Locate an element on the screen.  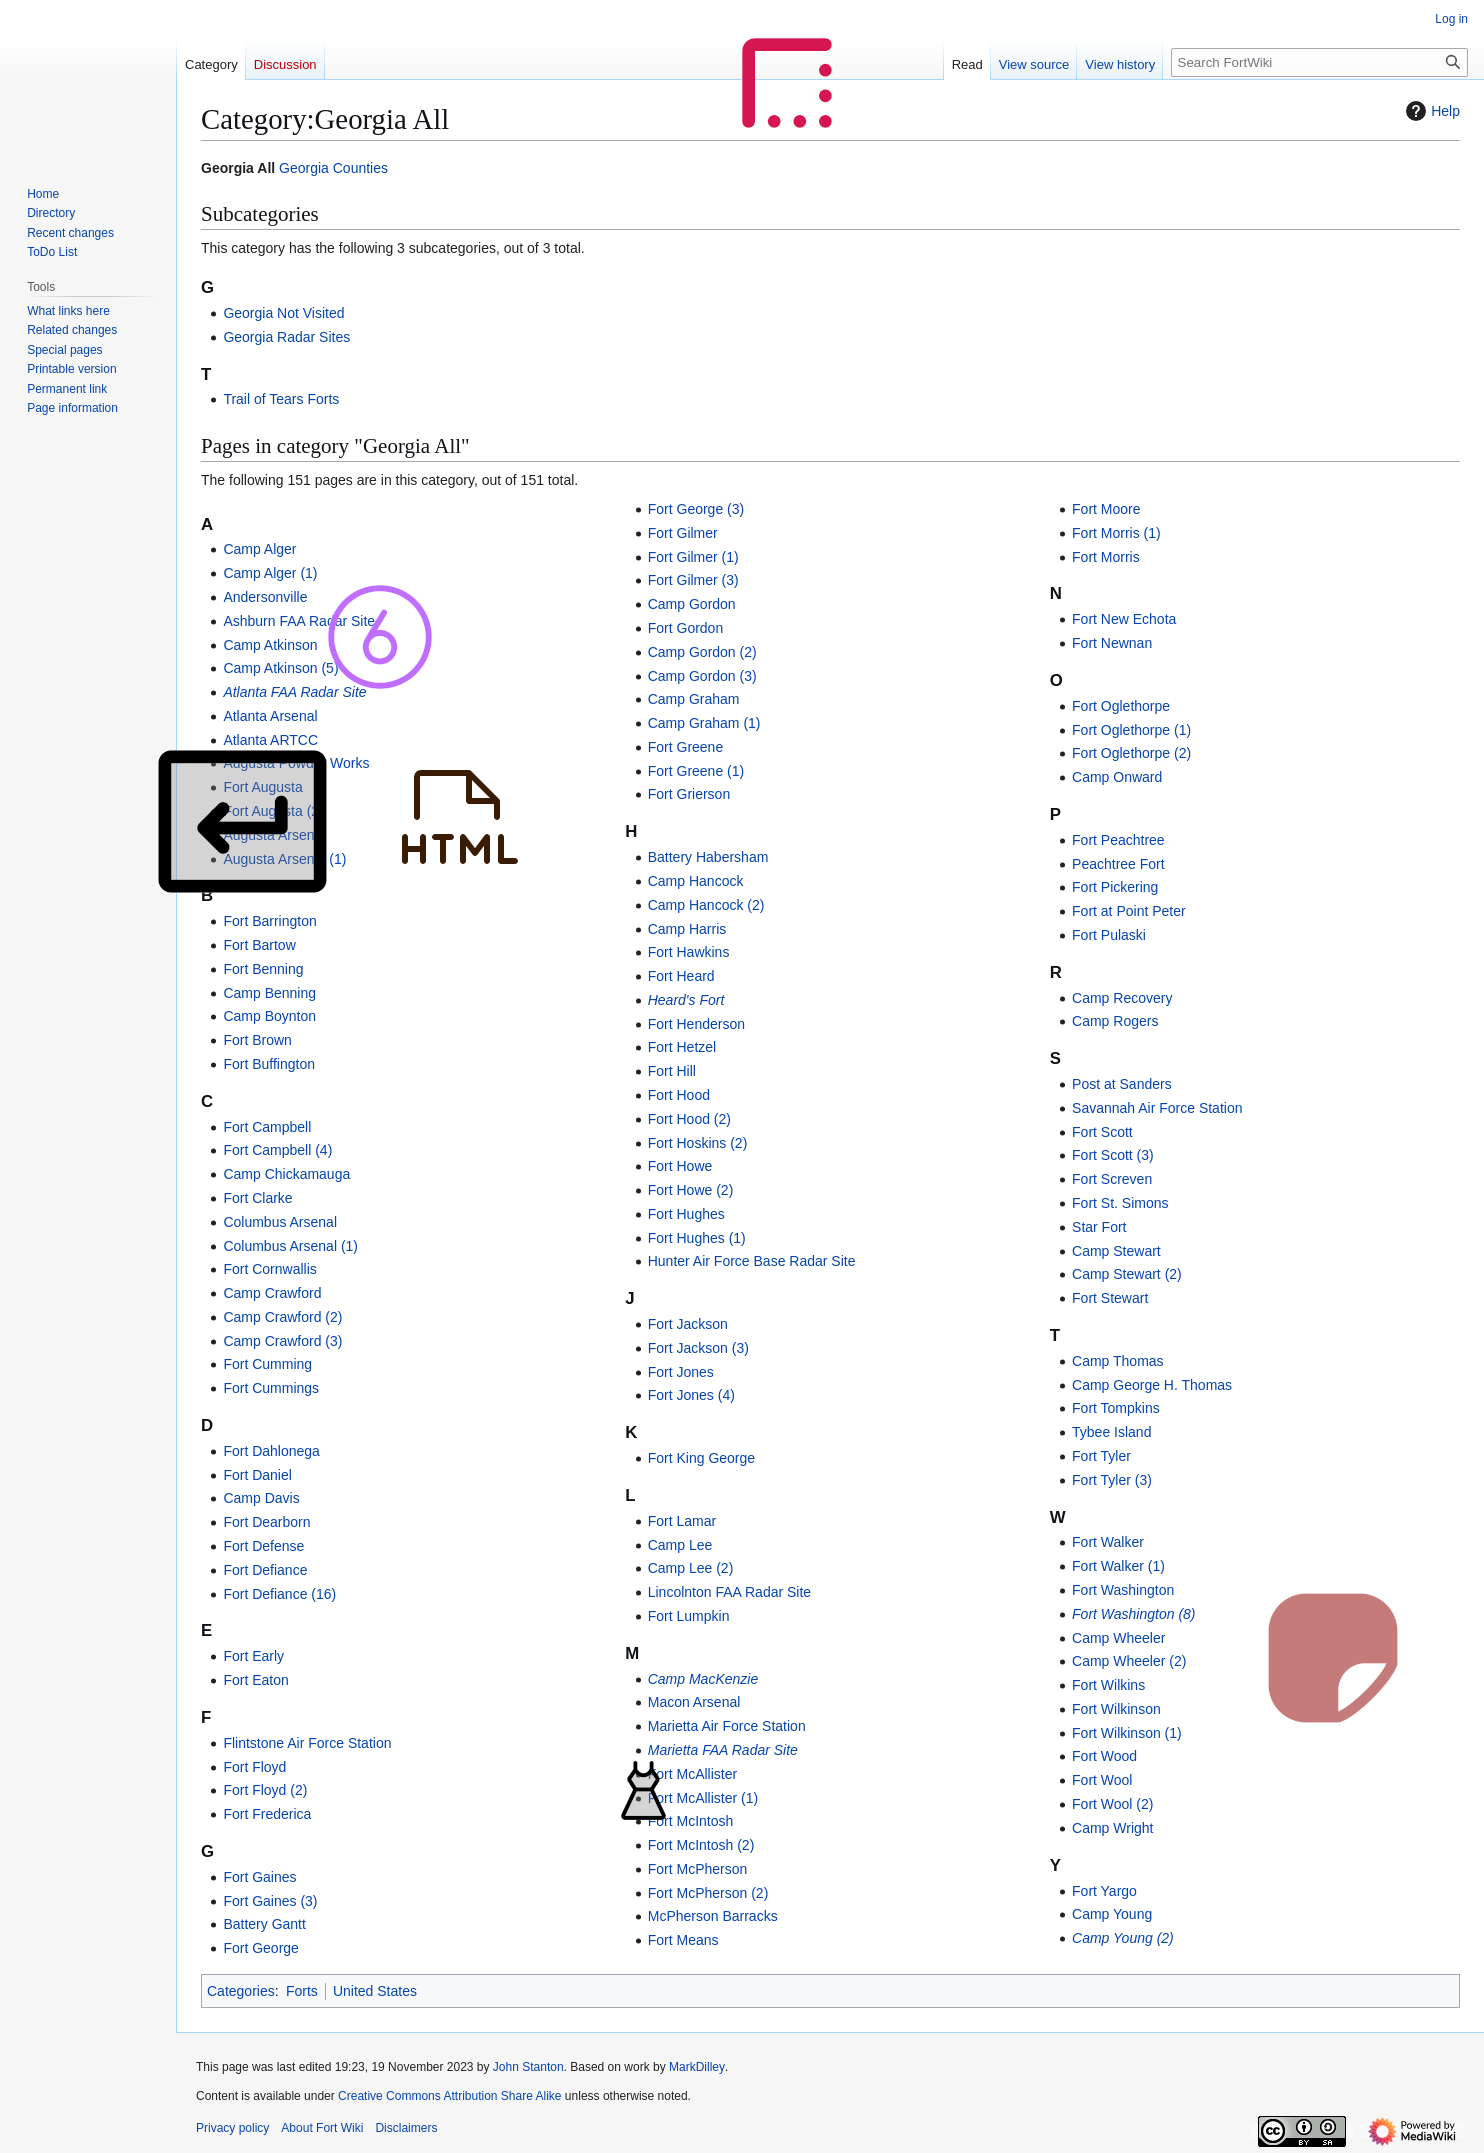
view or open an HTML file is located at coordinates (457, 821).